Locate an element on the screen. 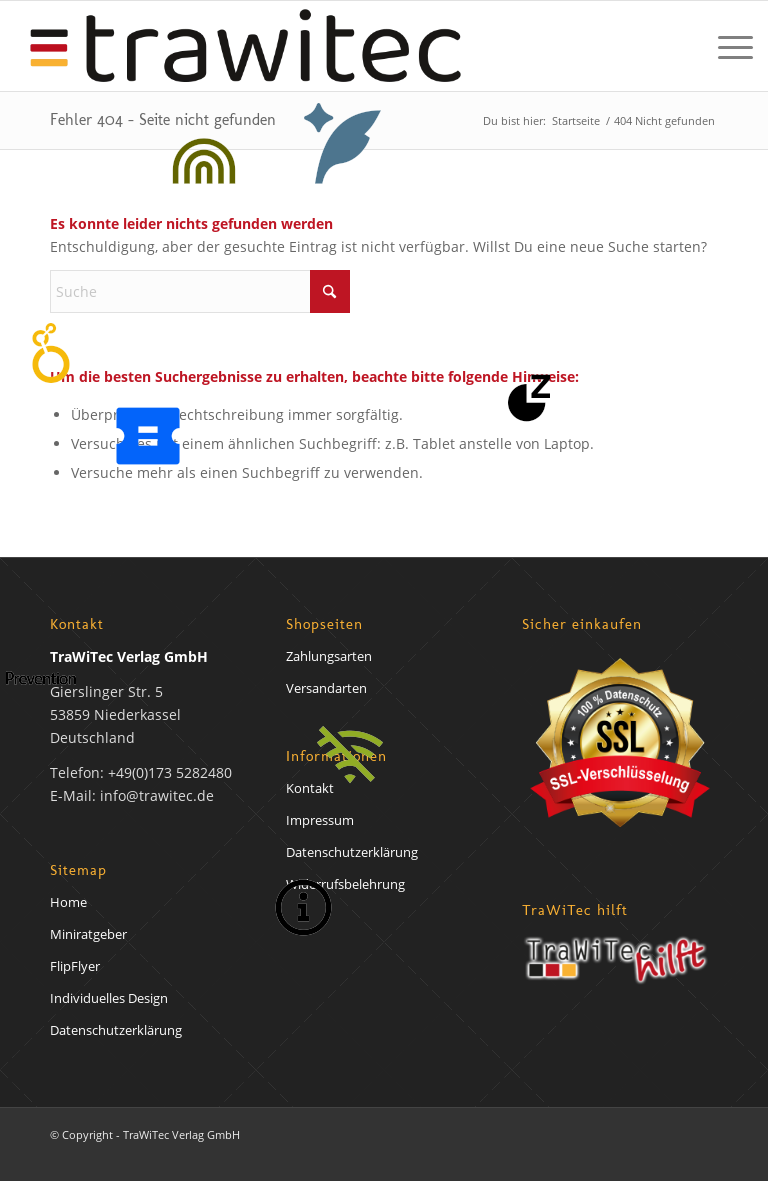 This screenshot has height=1181, width=768. view more information or details is located at coordinates (303, 907).